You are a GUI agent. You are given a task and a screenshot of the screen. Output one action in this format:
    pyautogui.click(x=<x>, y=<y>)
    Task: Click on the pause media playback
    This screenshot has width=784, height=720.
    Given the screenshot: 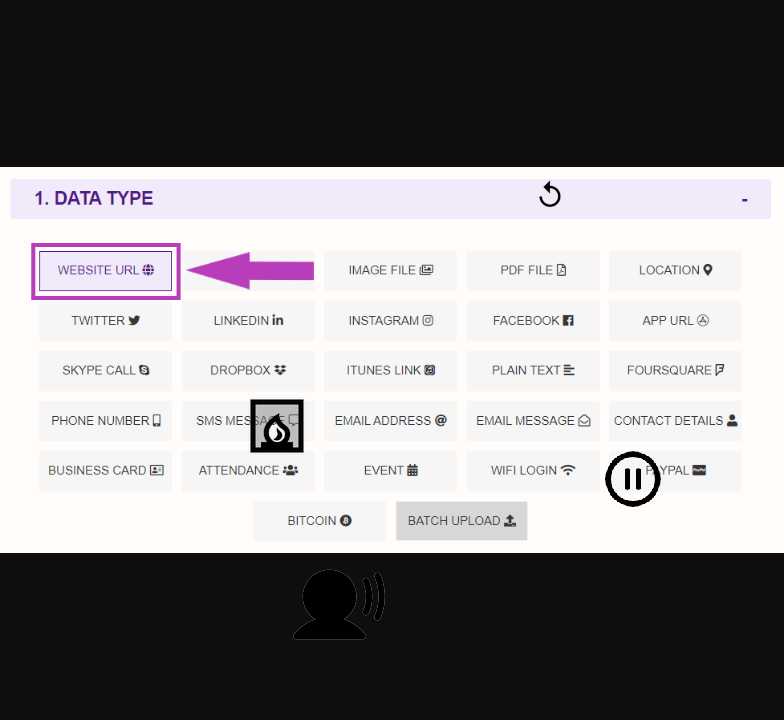 What is the action you would take?
    pyautogui.click(x=633, y=479)
    